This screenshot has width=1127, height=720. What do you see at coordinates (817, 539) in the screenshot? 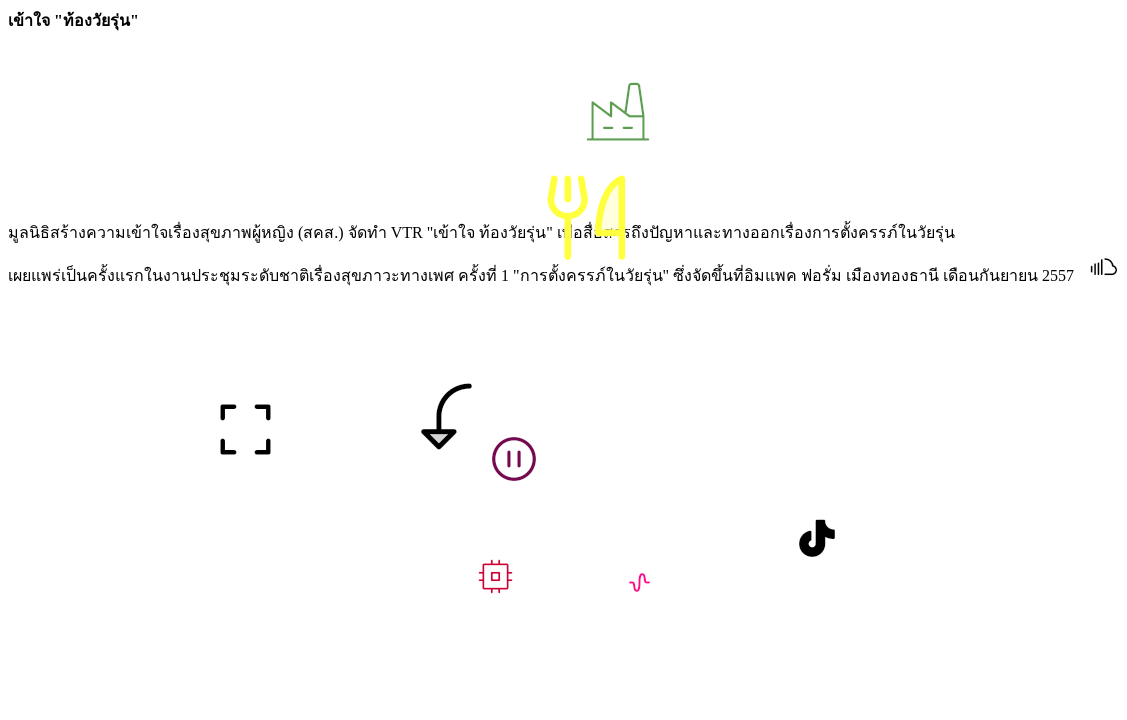
I see `open the TikTok app` at bounding box center [817, 539].